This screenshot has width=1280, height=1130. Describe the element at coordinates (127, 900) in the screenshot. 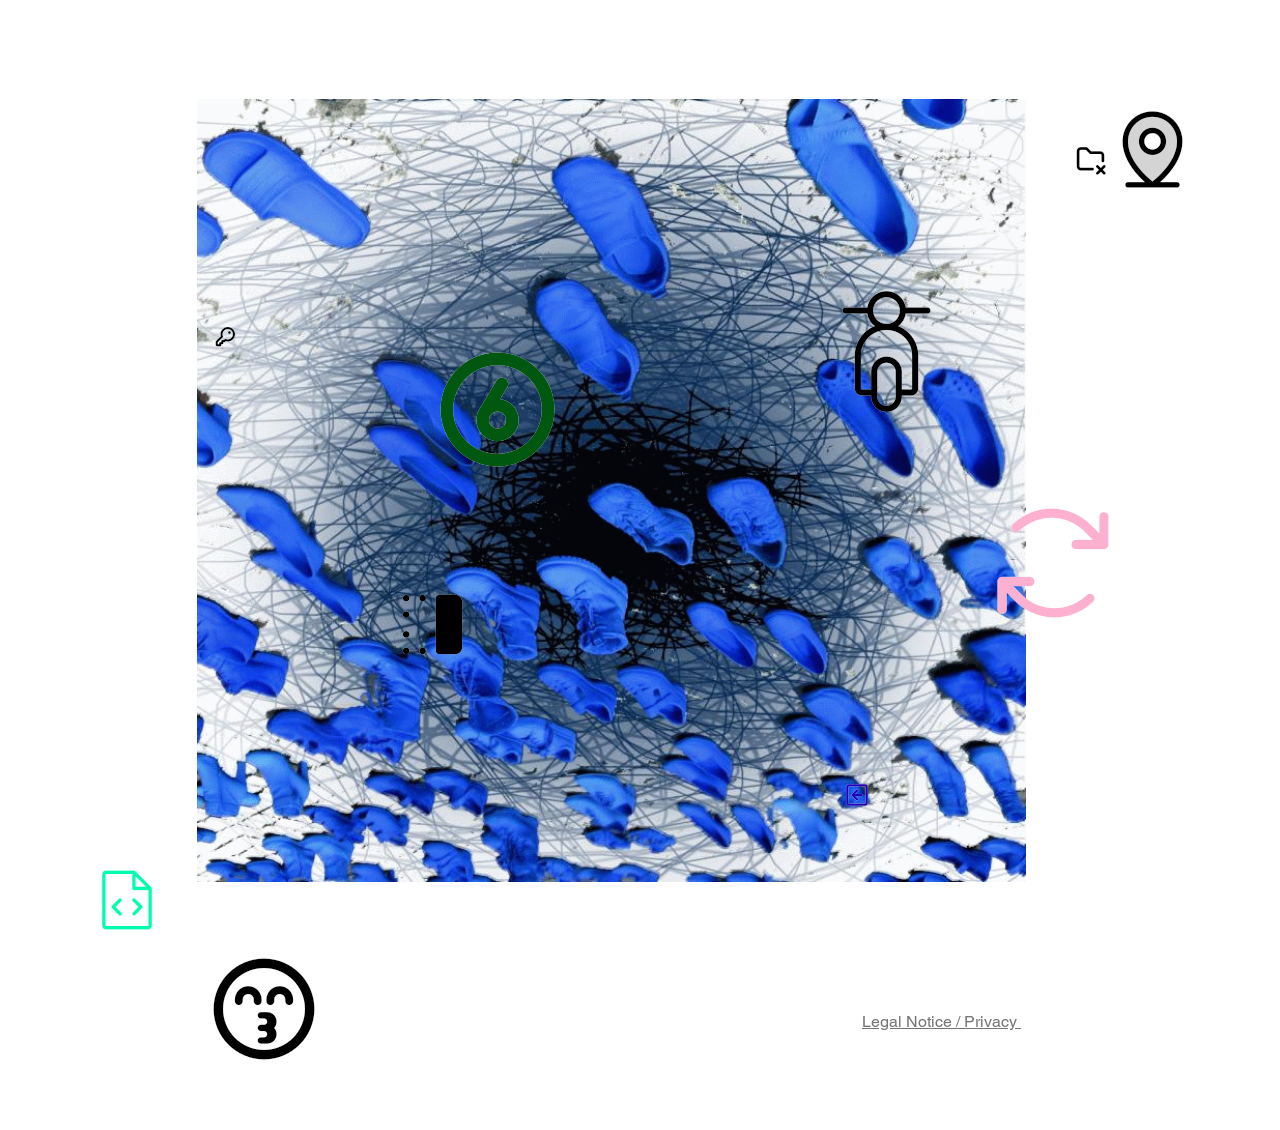

I see `view source code file` at that location.